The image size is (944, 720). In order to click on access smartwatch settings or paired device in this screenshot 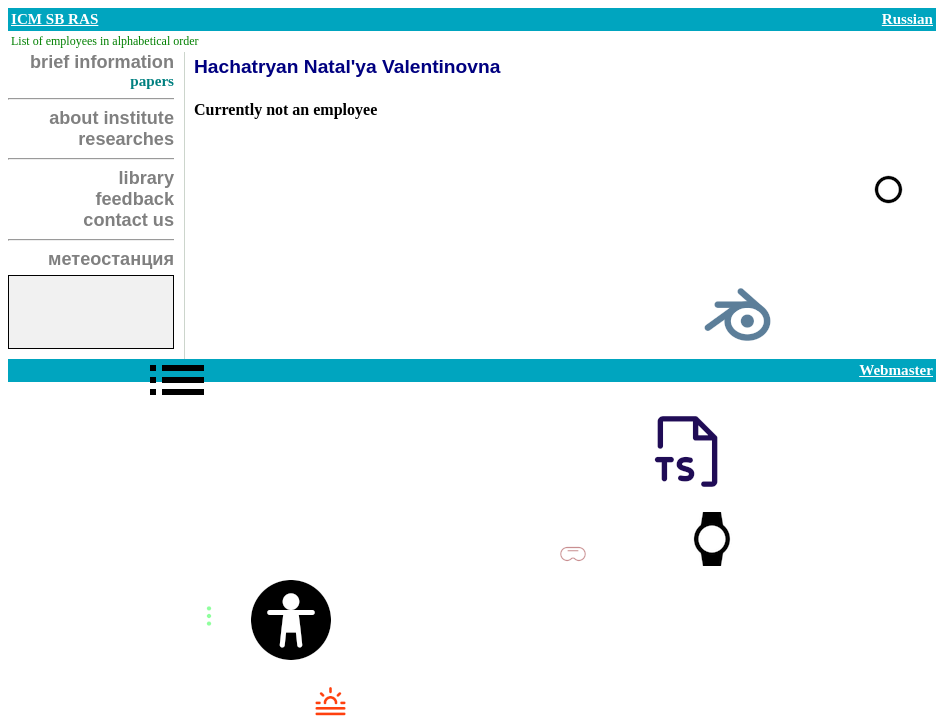, I will do `click(712, 539)`.